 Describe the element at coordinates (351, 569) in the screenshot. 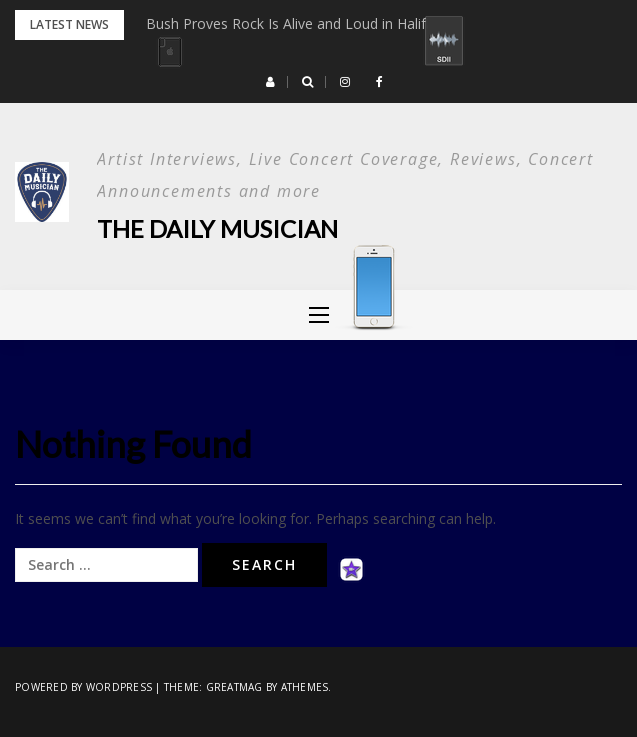

I see `open iMovie video editing application` at that location.